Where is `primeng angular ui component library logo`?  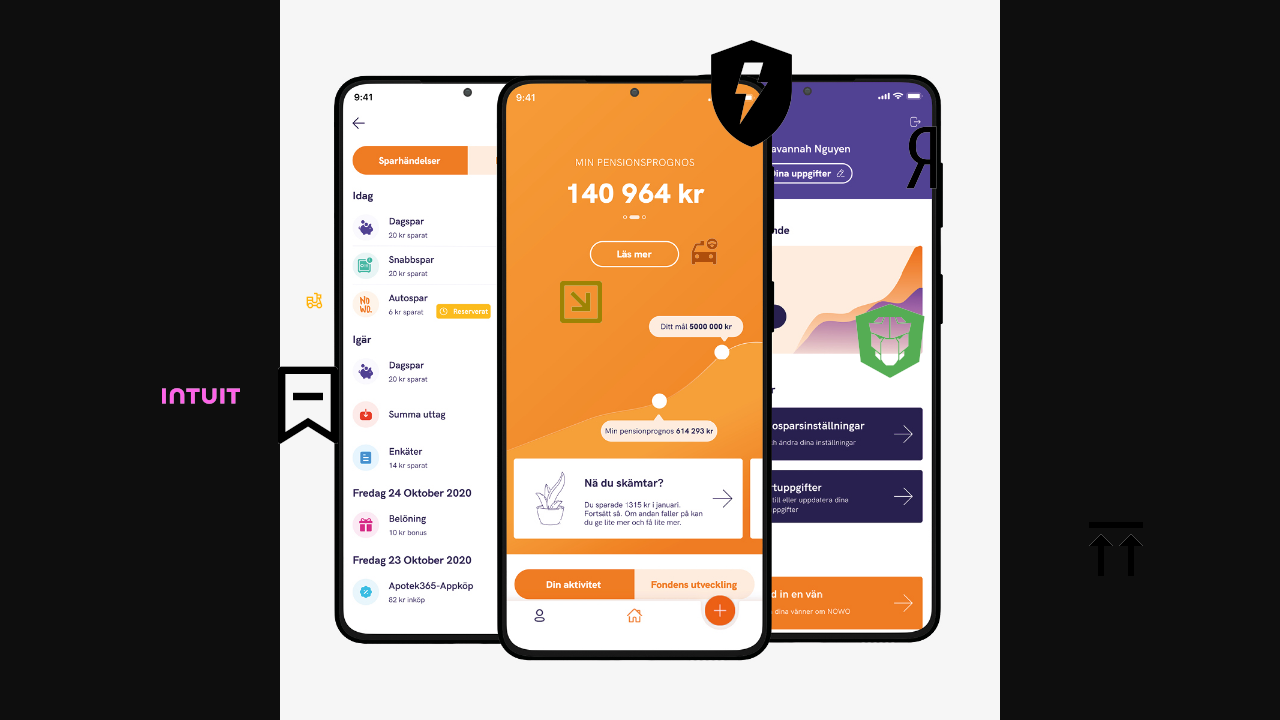
primeng angular ui component library logo is located at coordinates (890, 341).